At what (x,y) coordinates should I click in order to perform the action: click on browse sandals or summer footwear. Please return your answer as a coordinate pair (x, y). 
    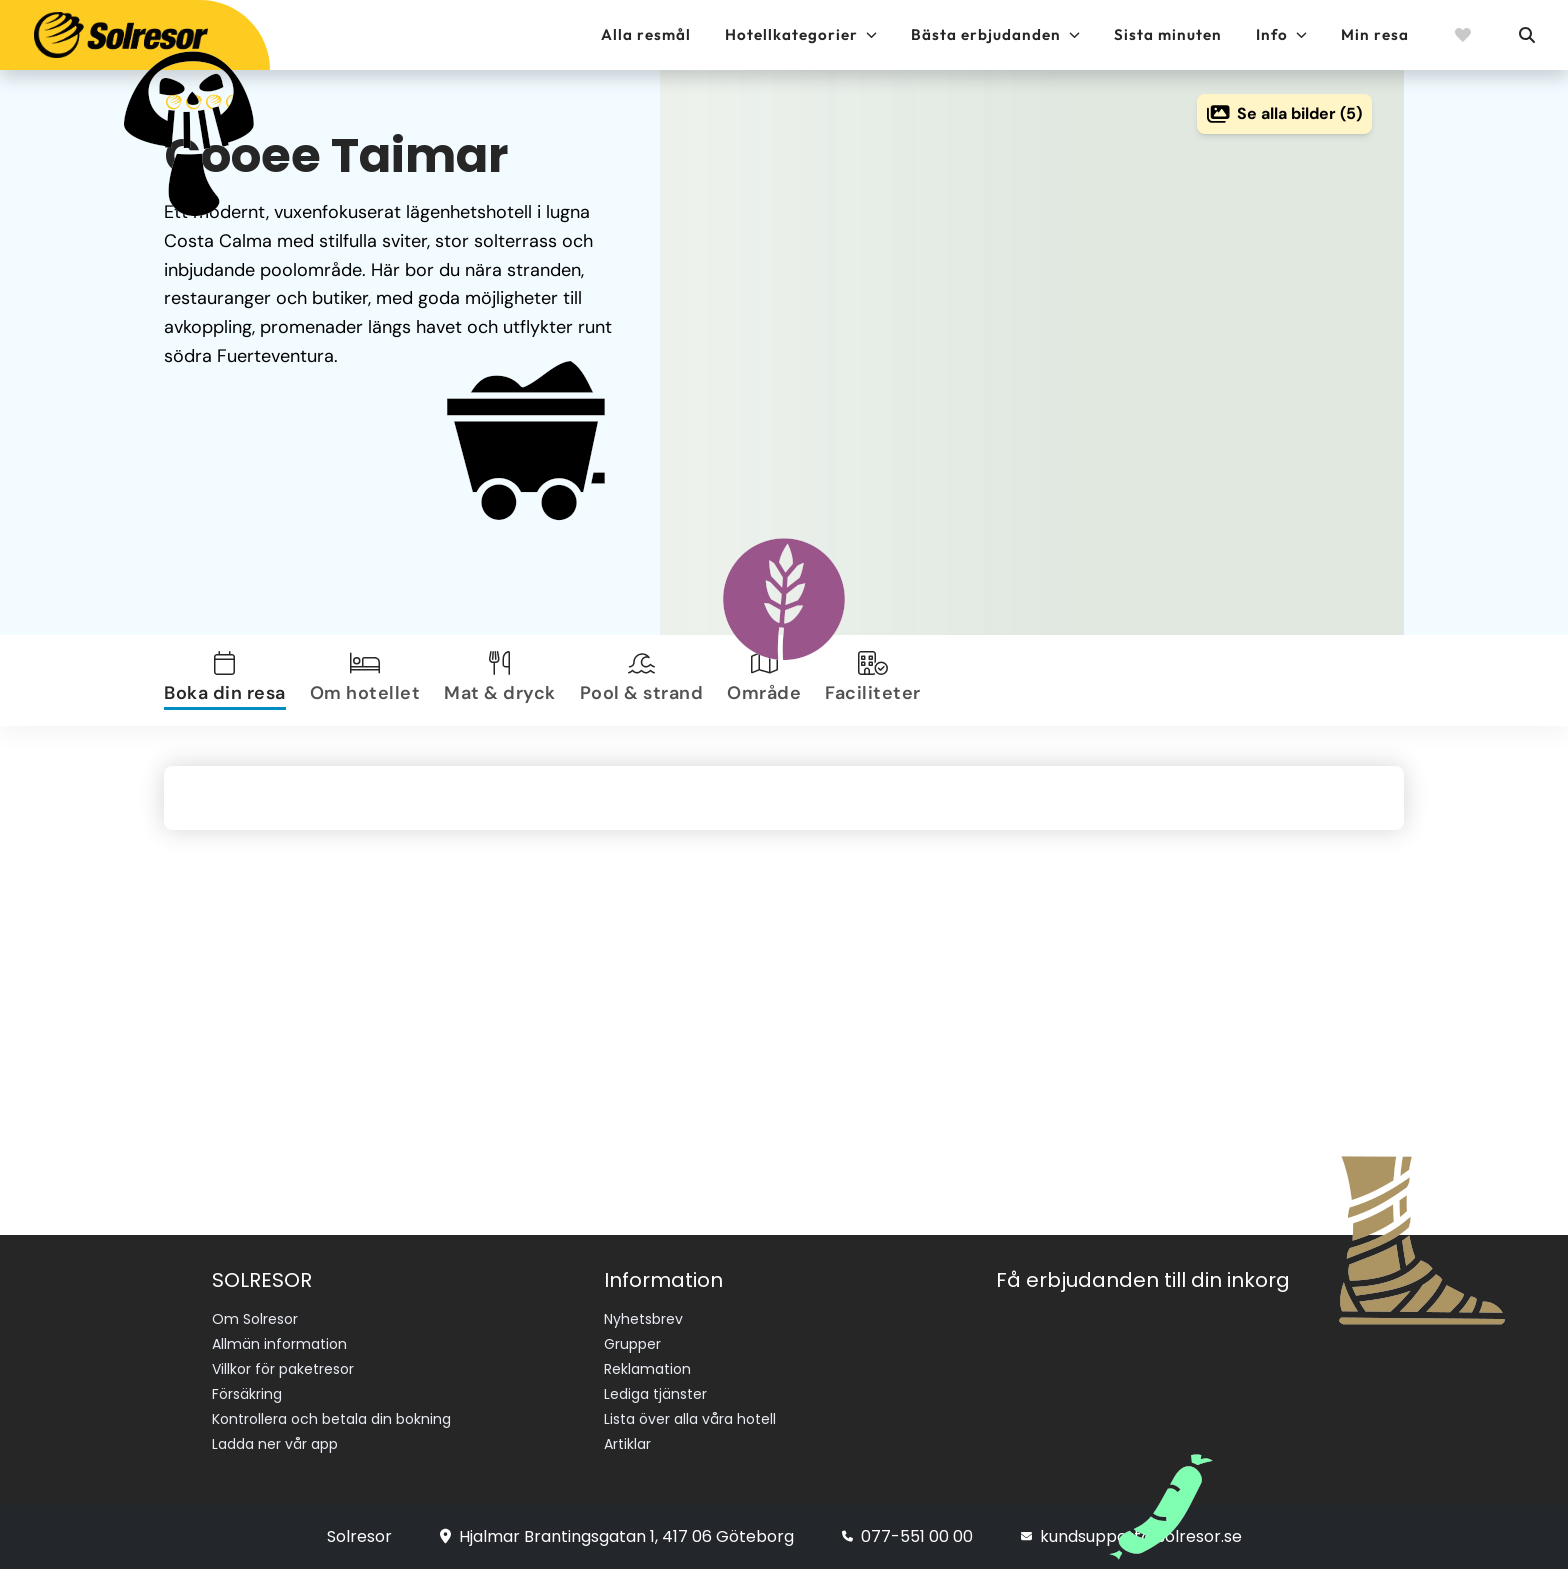
    Looking at the image, I should click on (1421, 1241).